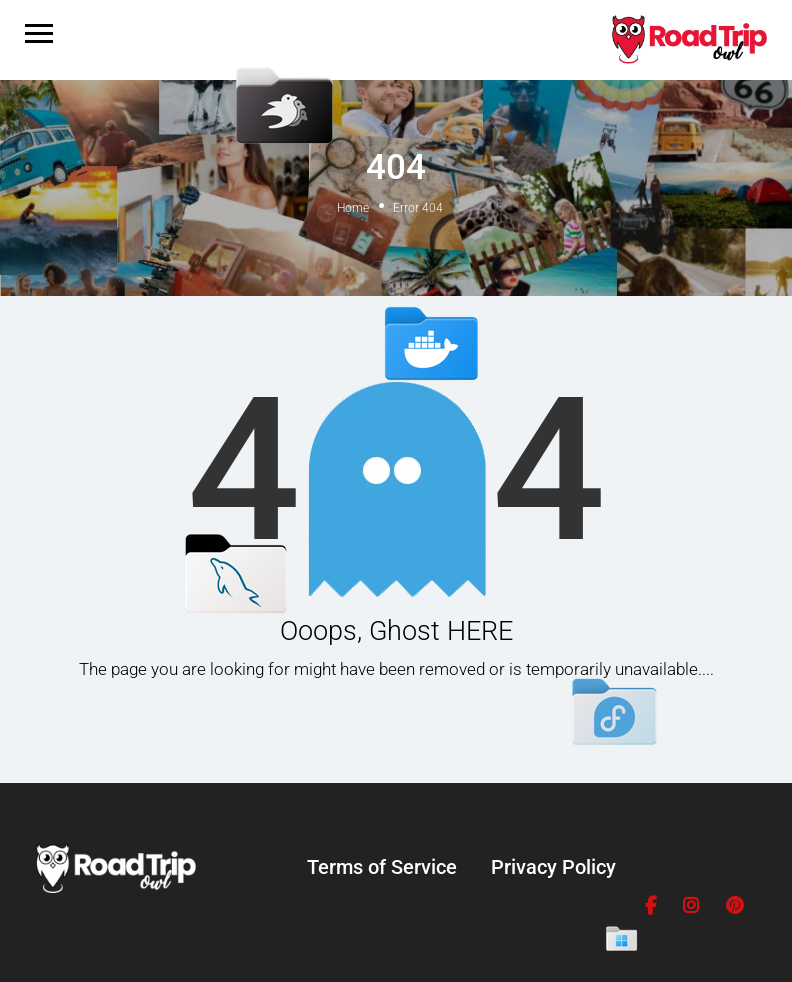 The image size is (792, 982). What do you see at coordinates (614, 714) in the screenshot?
I see `folder containing fedora linux system files` at bounding box center [614, 714].